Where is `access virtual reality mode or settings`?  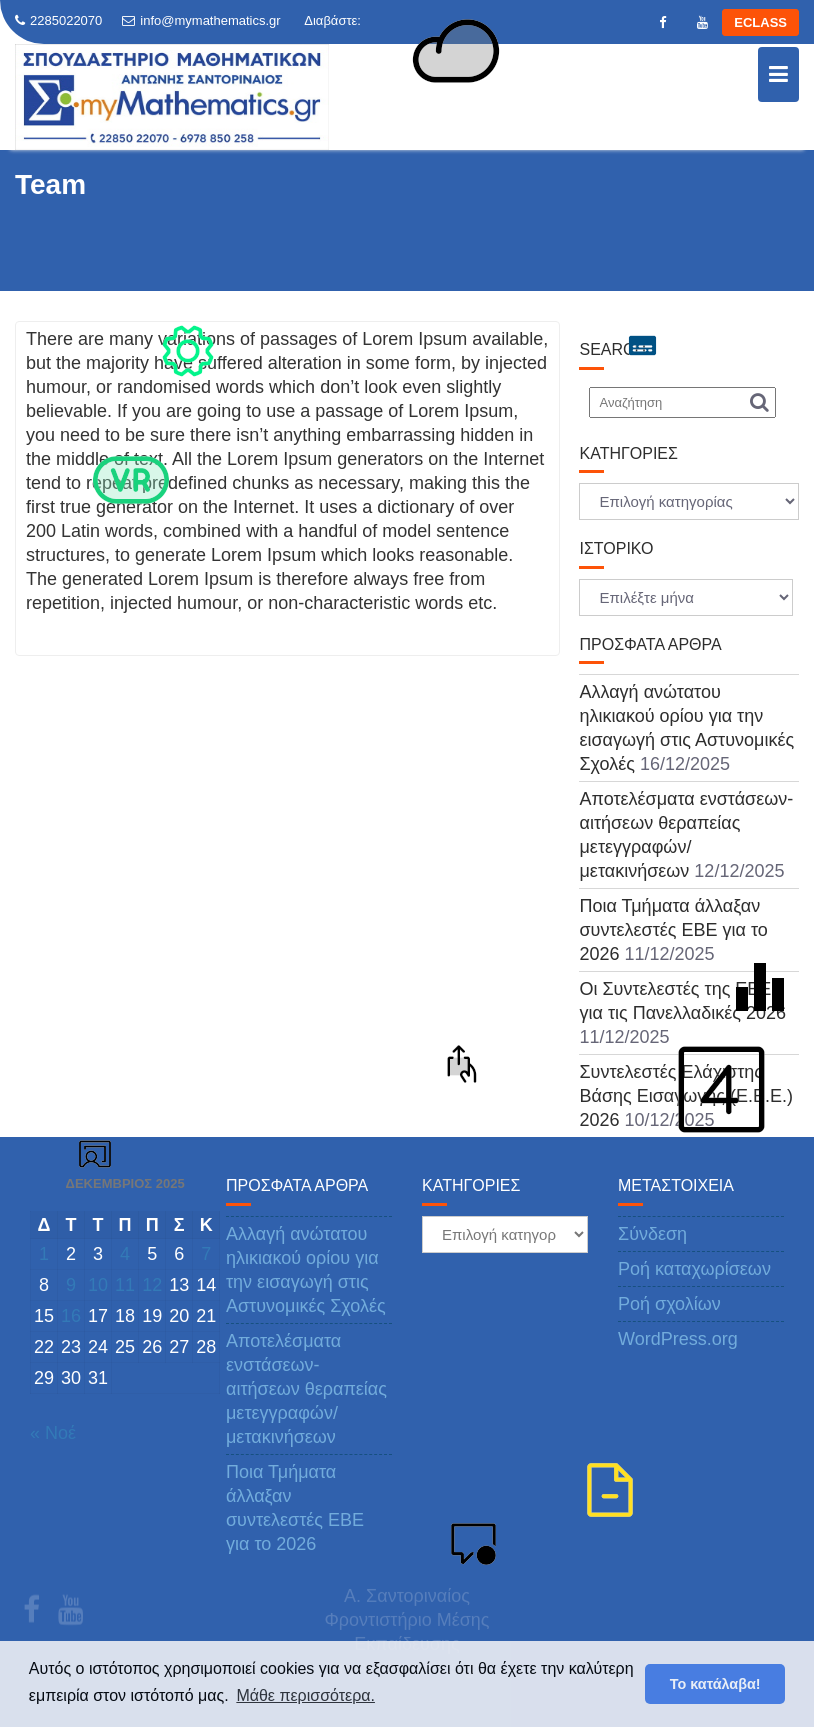
access virtual reality mode or settings is located at coordinates (131, 480).